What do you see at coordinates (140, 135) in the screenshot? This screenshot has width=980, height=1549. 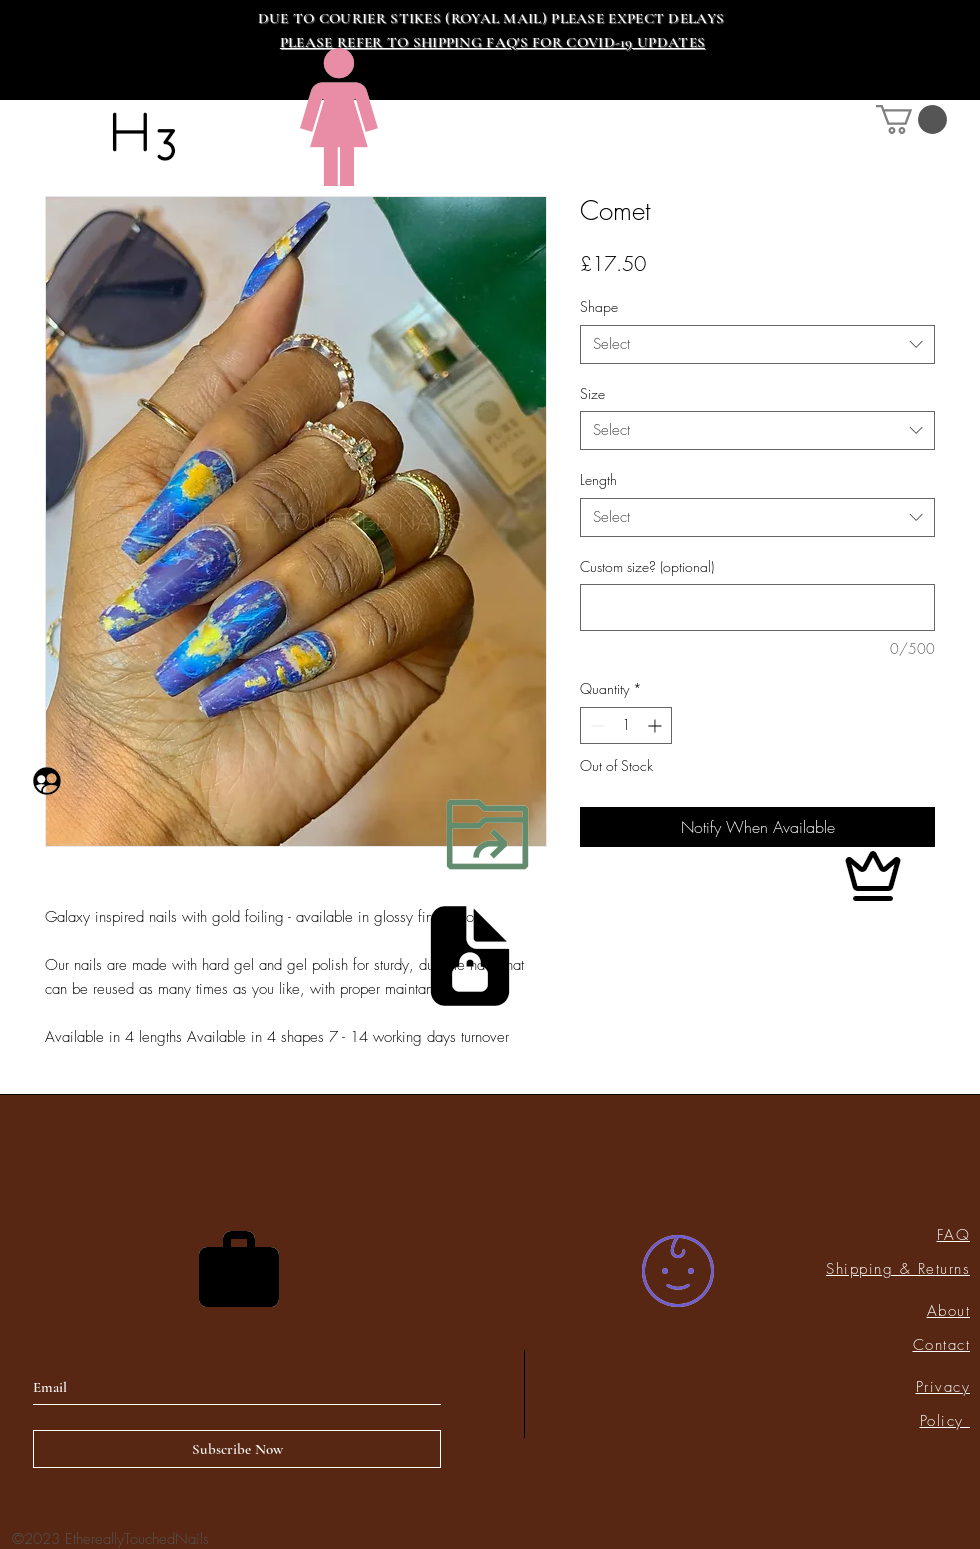 I see `format text as heading level 3` at bounding box center [140, 135].